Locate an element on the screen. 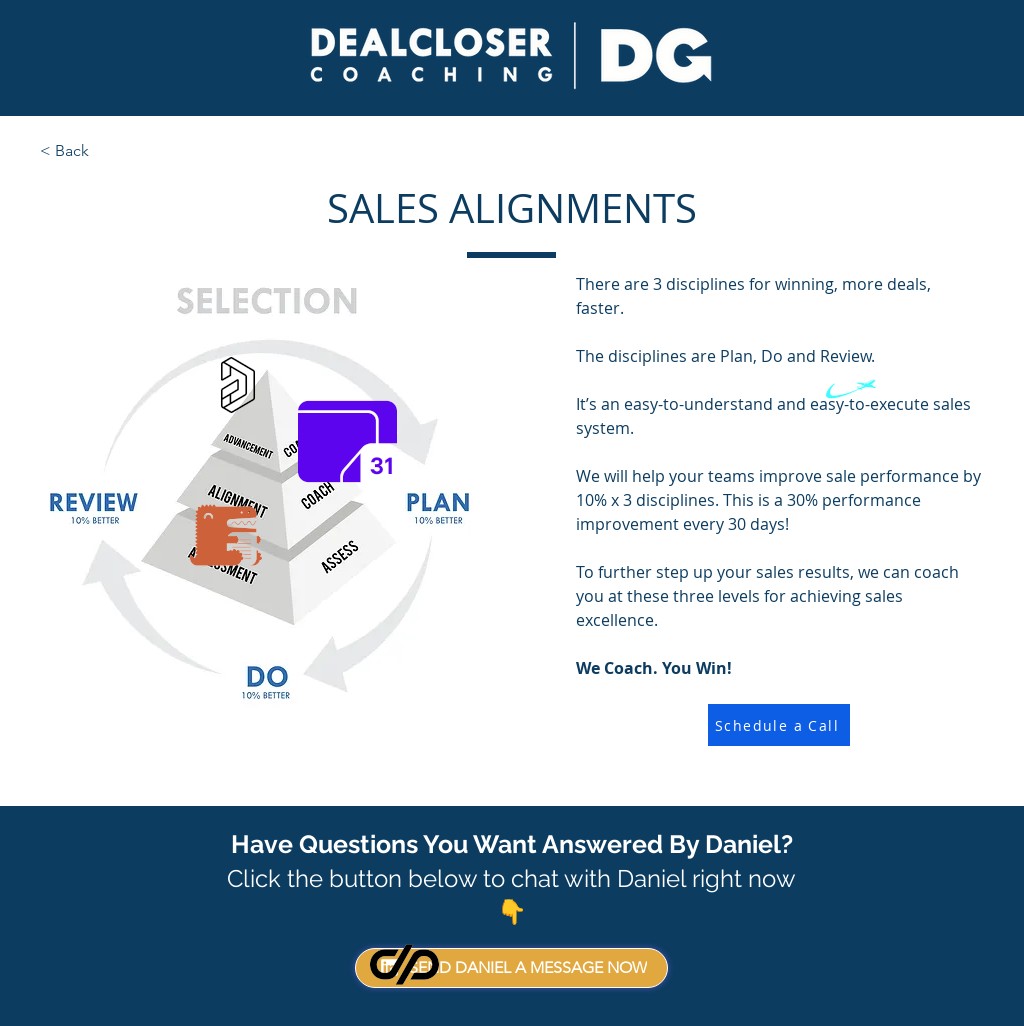  open Proton Calendar app is located at coordinates (347, 441).